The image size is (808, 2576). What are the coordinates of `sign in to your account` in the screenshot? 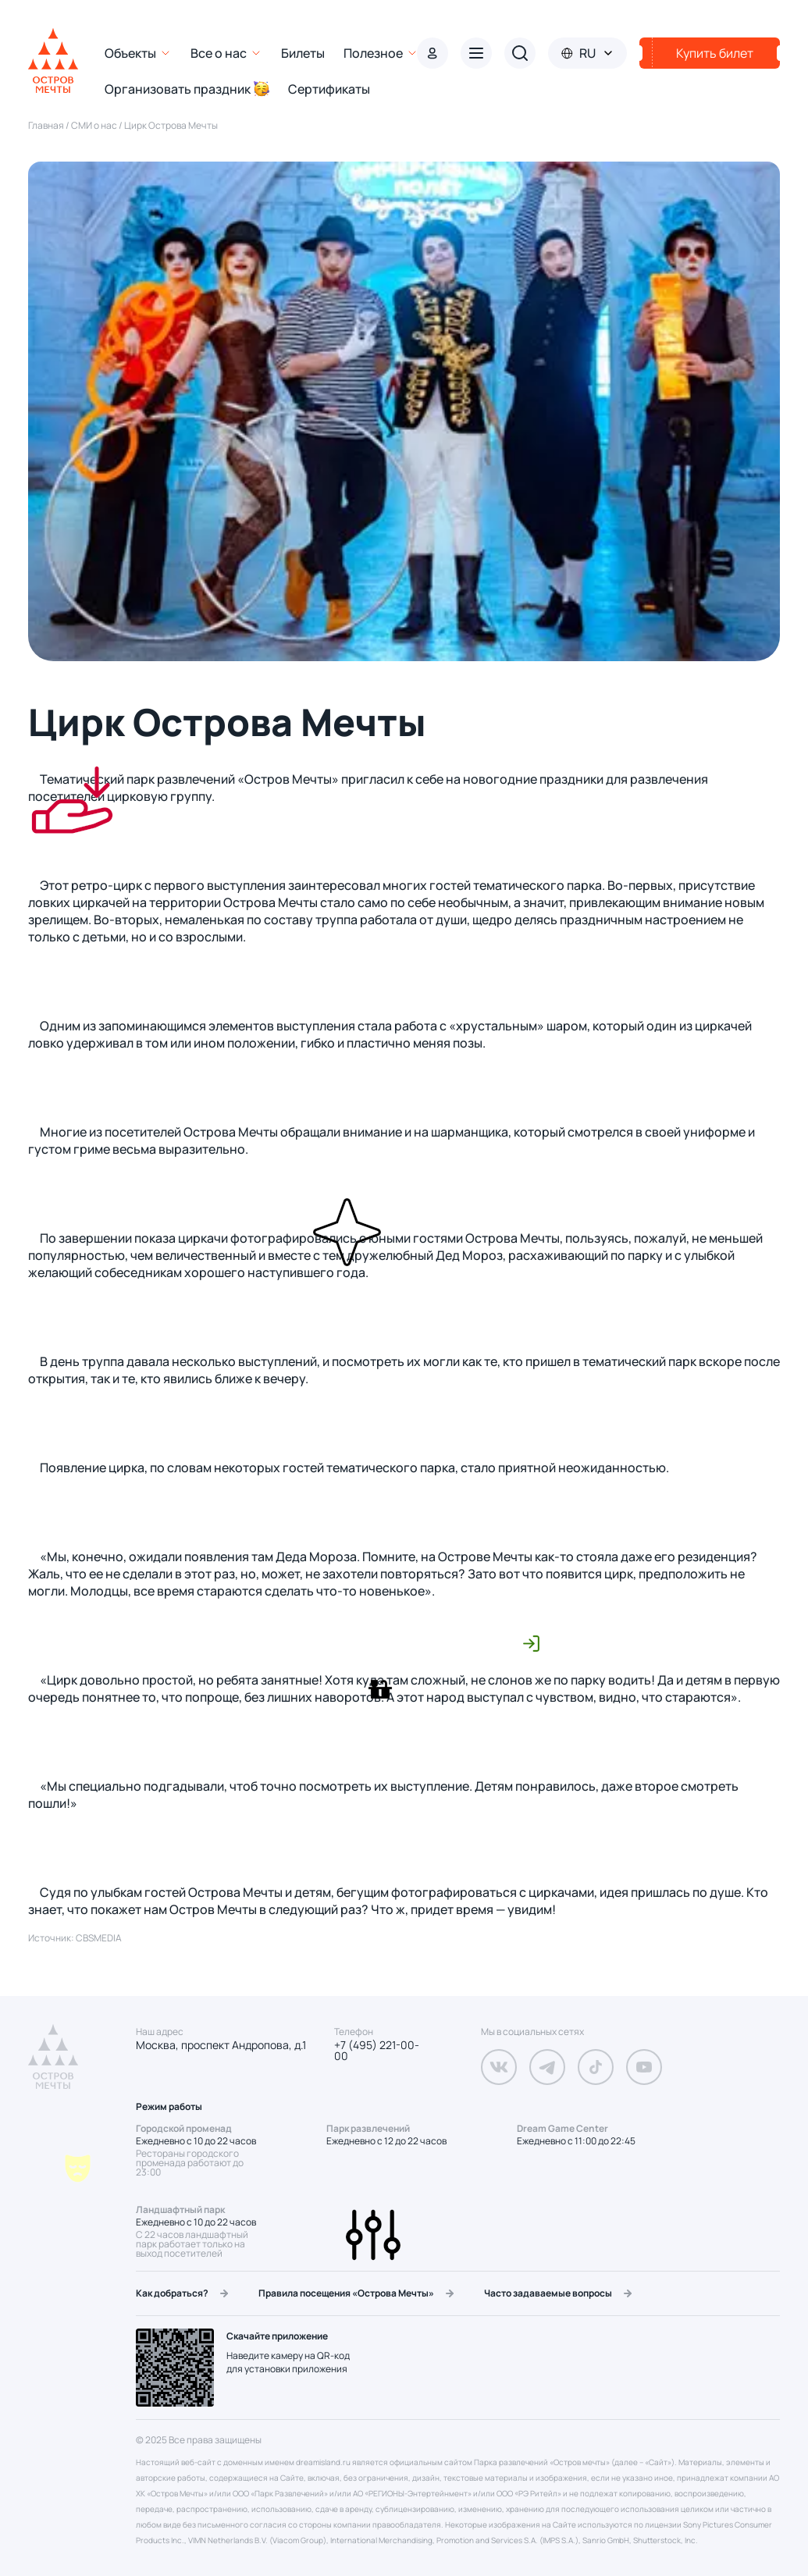 It's located at (531, 1643).